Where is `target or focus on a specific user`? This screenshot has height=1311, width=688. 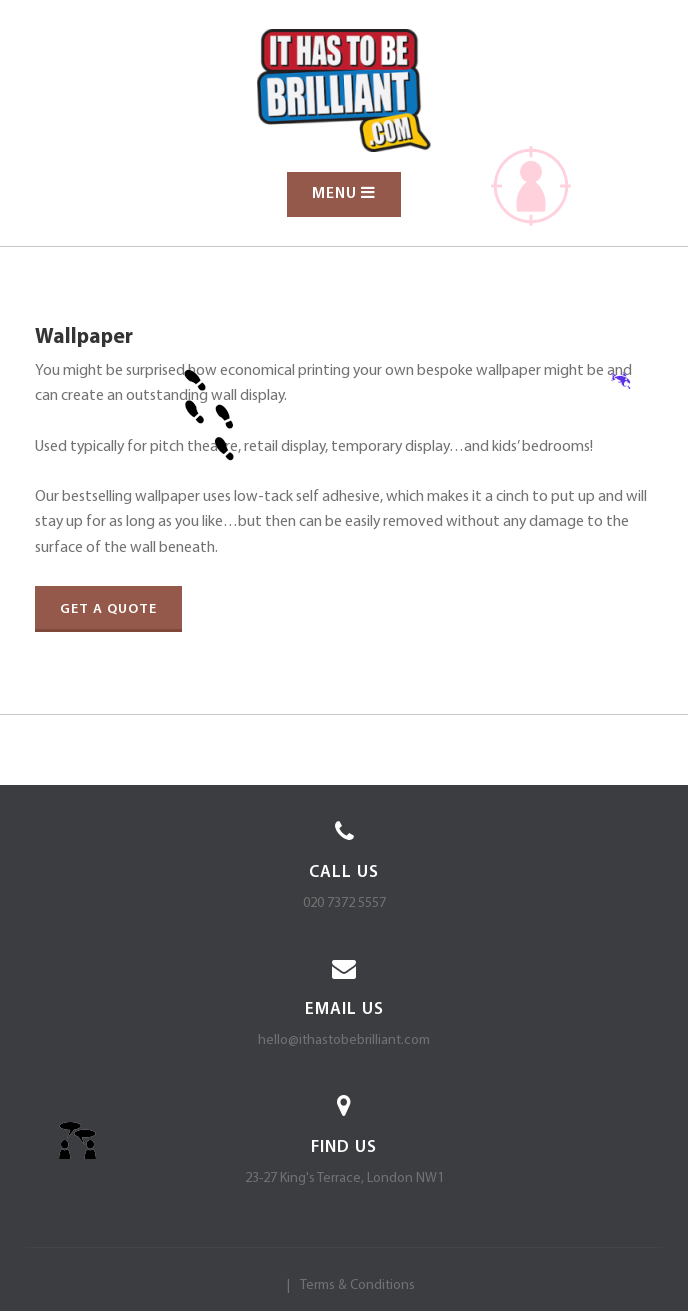 target or focus on a specific user is located at coordinates (531, 186).